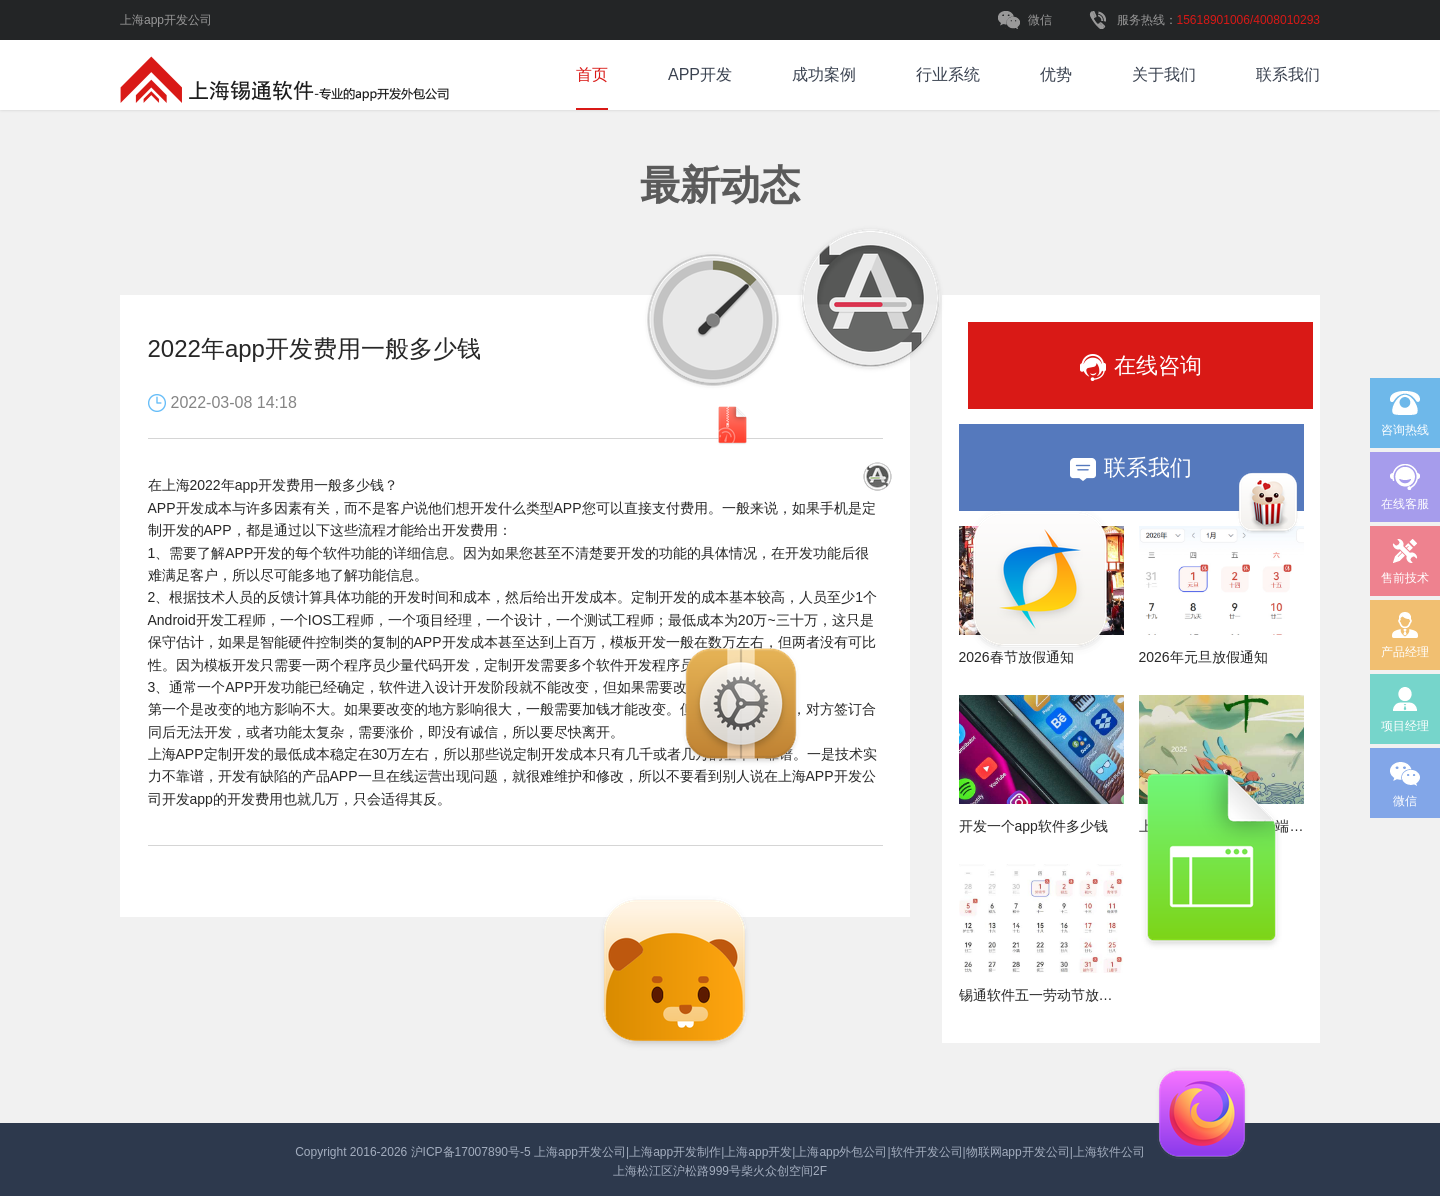  I want to click on open beaver notes app, so click(674, 970).